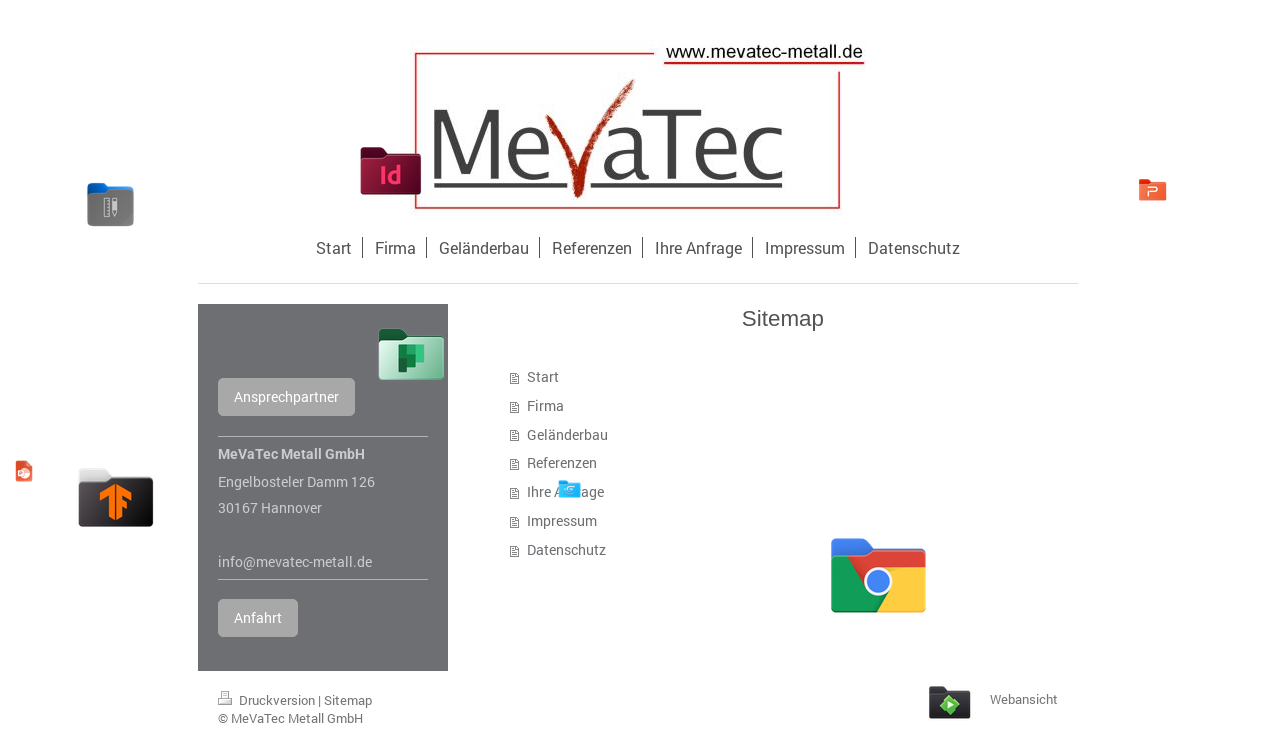  What do you see at coordinates (569, 489) in the screenshot?
I see `open GDevelop project files folder` at bounding box center [569, 489].